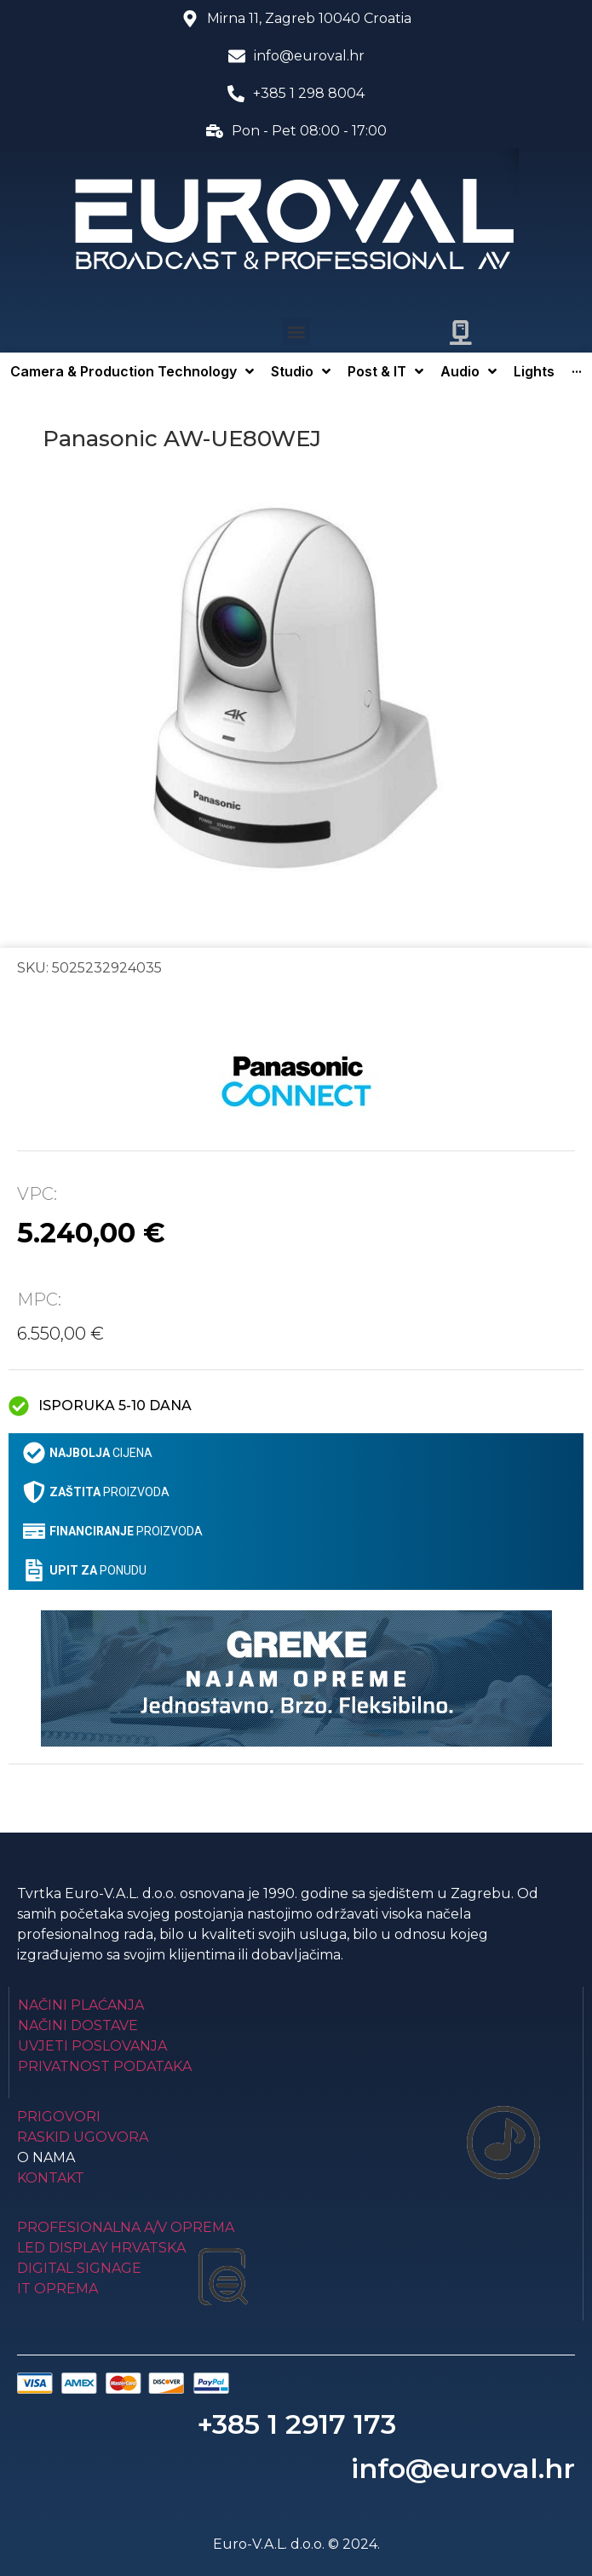 This screenshot has width=592, height=2576. I want to click on open document viewer app, so click(223, 2276).